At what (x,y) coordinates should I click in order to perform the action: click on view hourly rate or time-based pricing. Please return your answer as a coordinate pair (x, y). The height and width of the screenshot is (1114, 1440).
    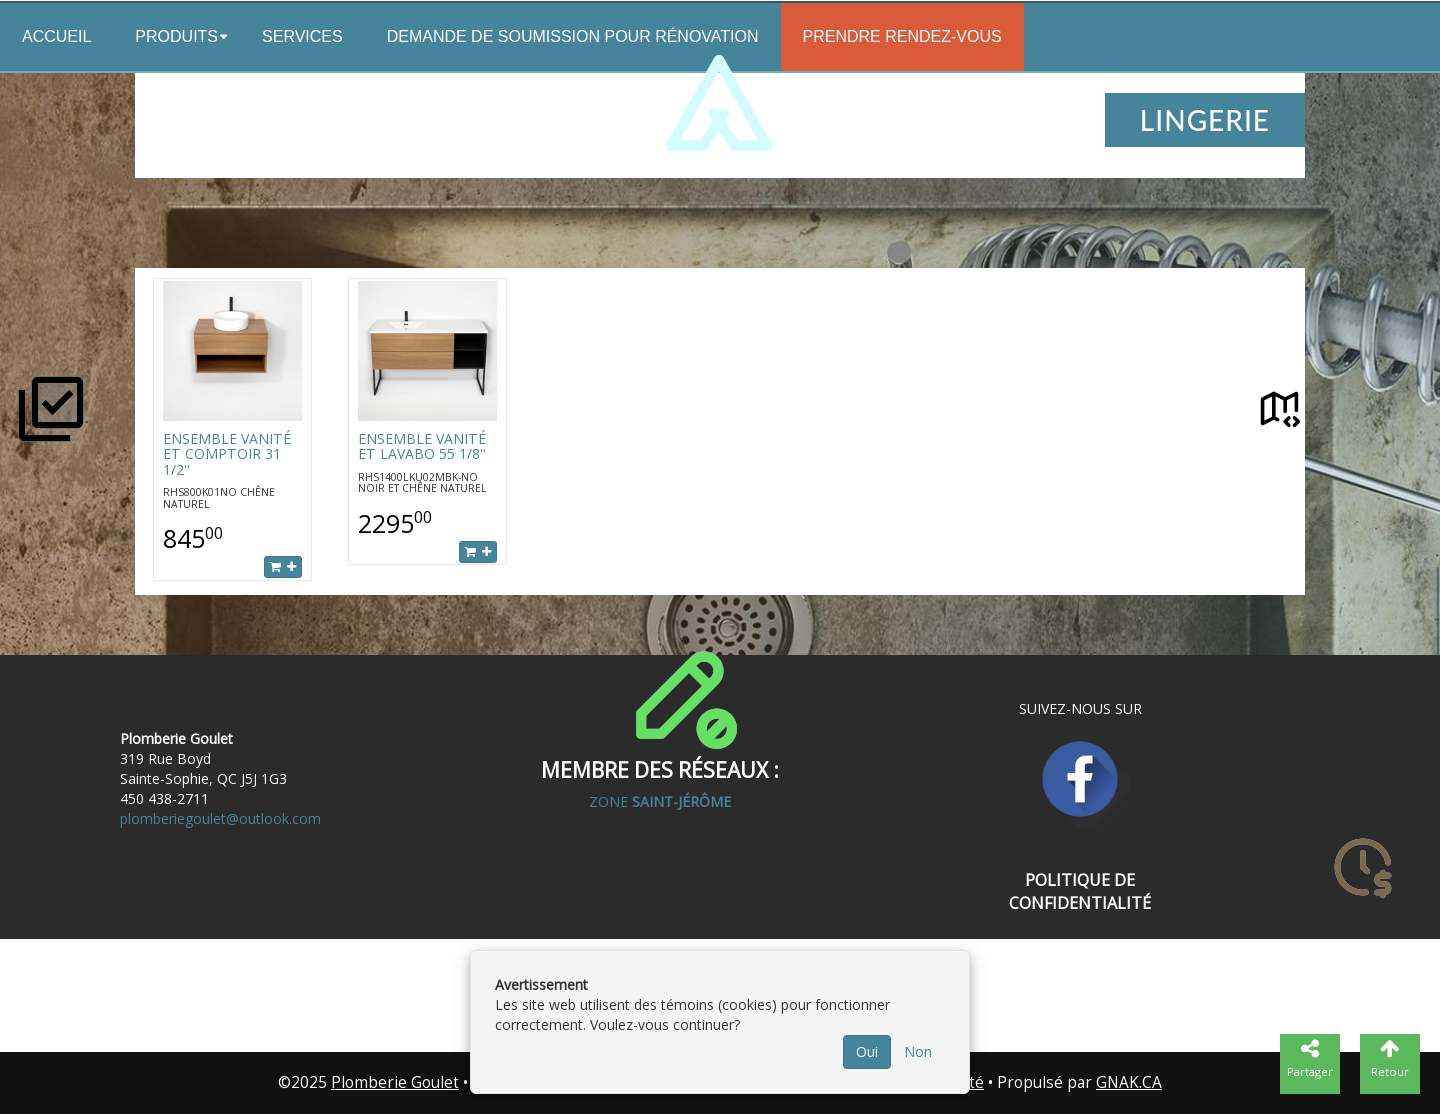
    Looking at the image, I should click on (1363, 867).